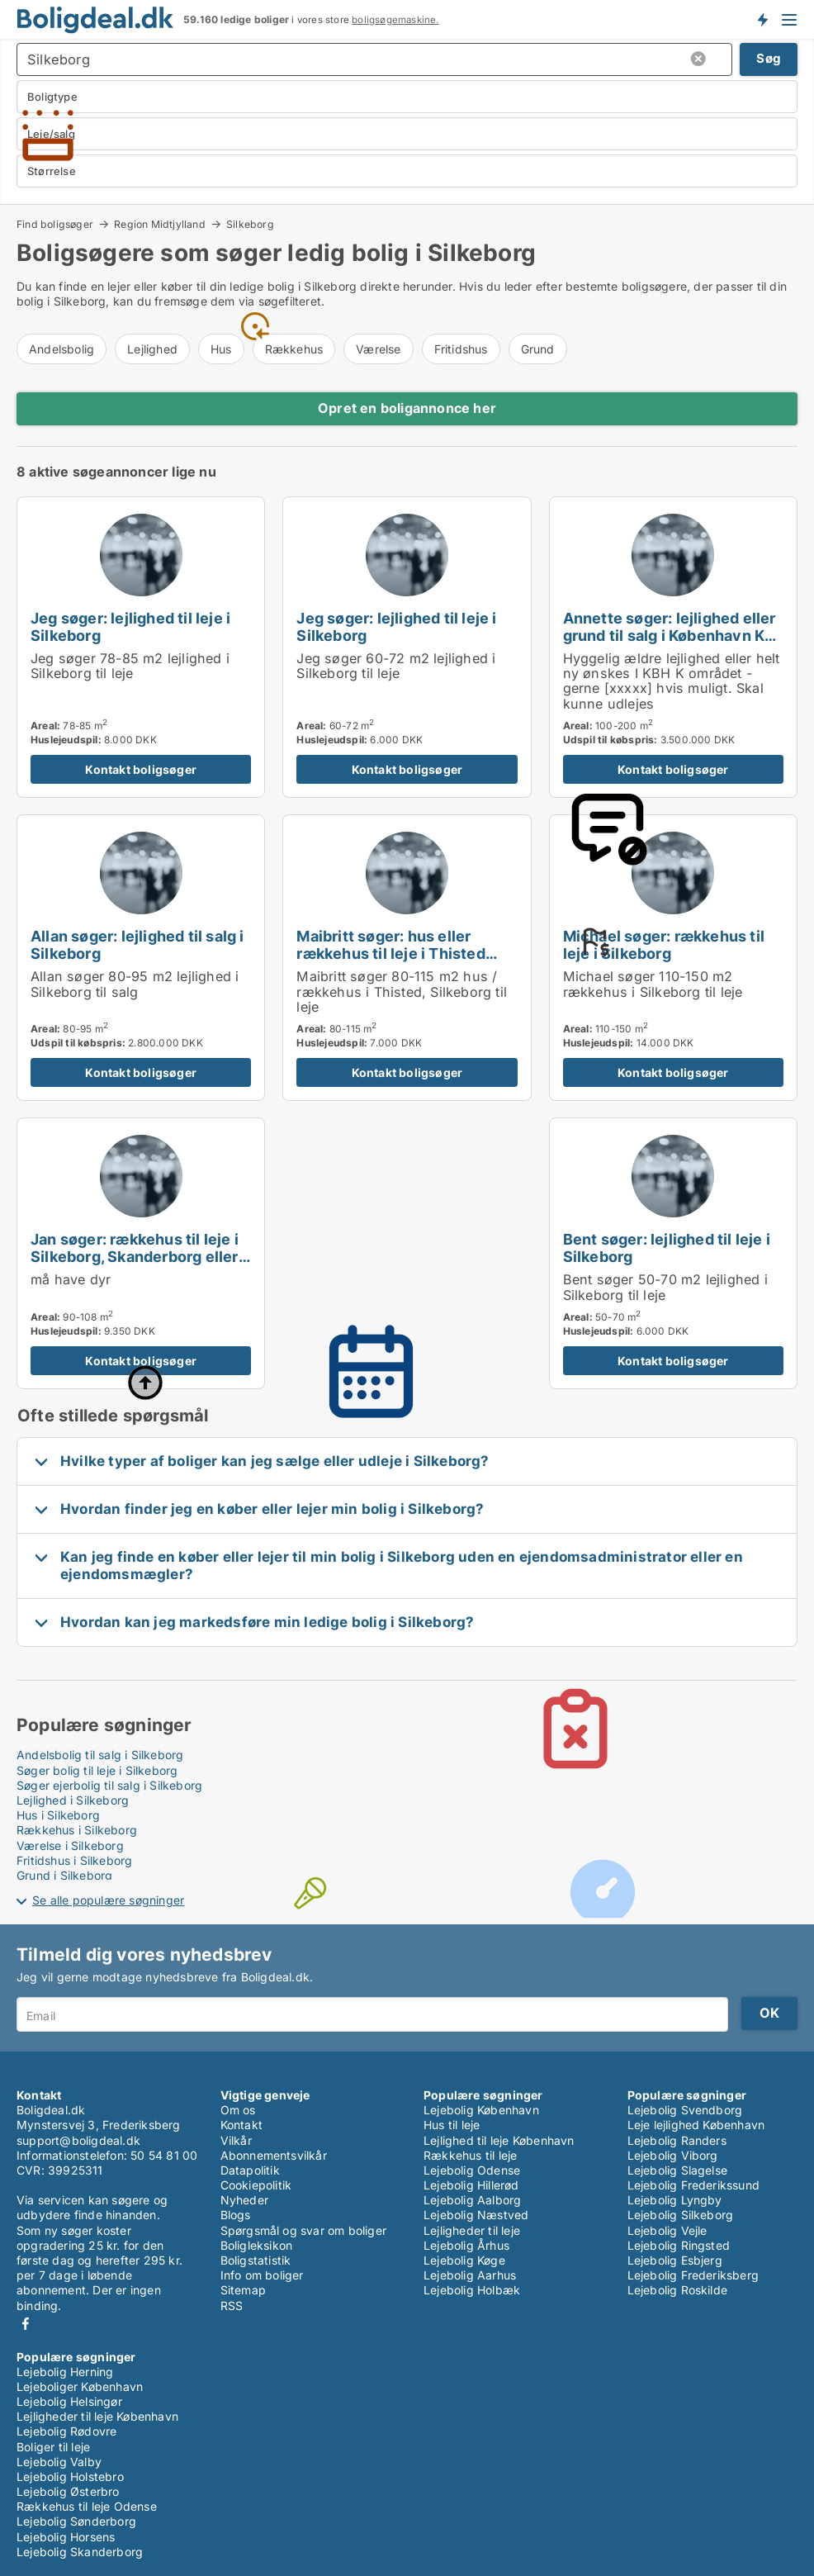  Describe the element at coordinates (603, 1889) in the screenshot. I see `access your dashboard overview` at that location.